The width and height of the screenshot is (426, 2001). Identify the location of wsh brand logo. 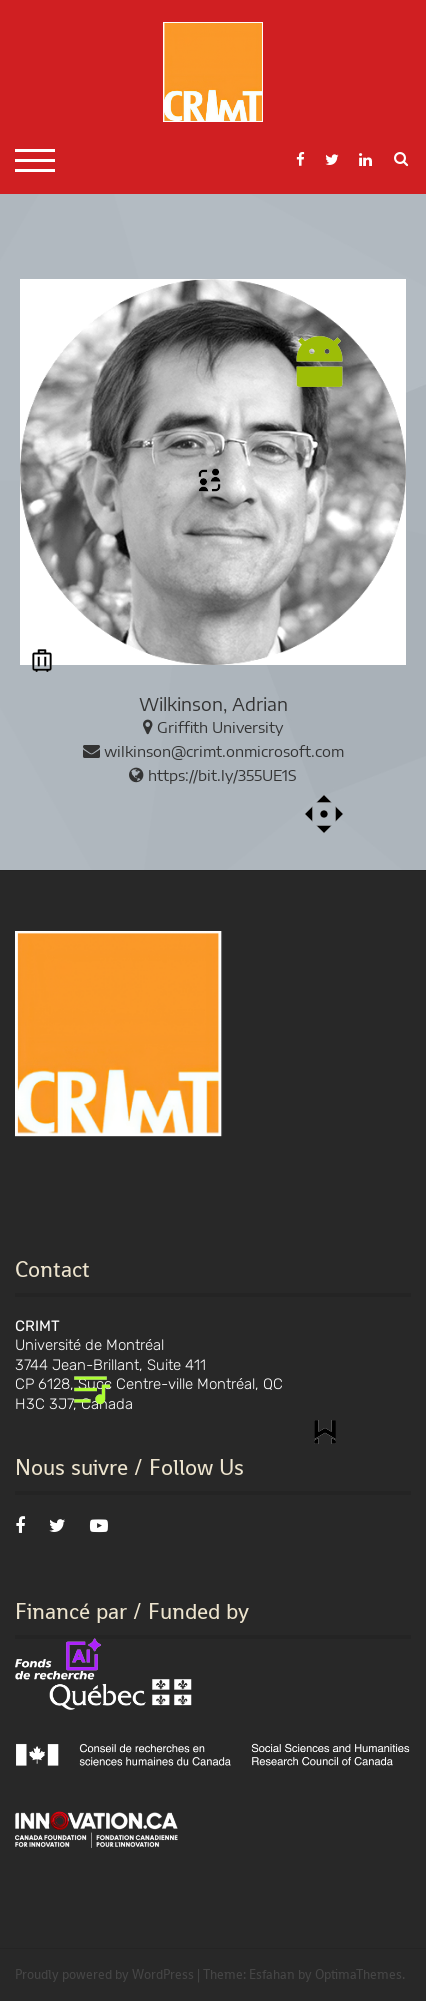
(325, 1432).